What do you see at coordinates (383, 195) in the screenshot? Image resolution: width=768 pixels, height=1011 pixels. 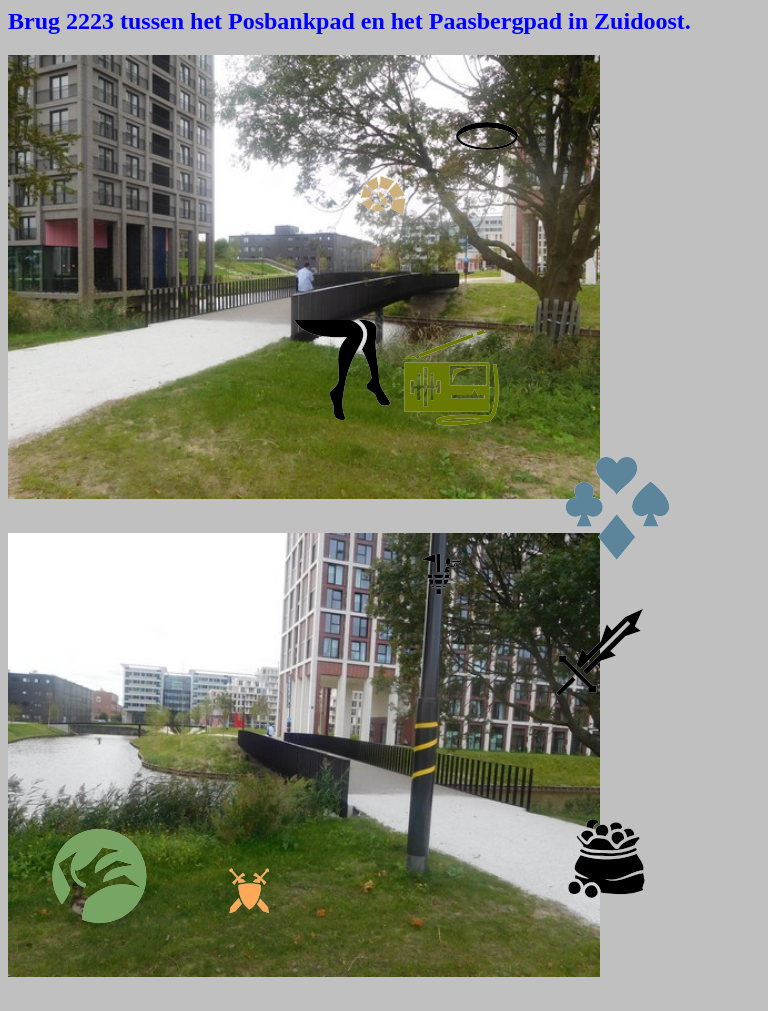 I see `decorative shell or fossil collectible item` at bounding box center [383, 195].